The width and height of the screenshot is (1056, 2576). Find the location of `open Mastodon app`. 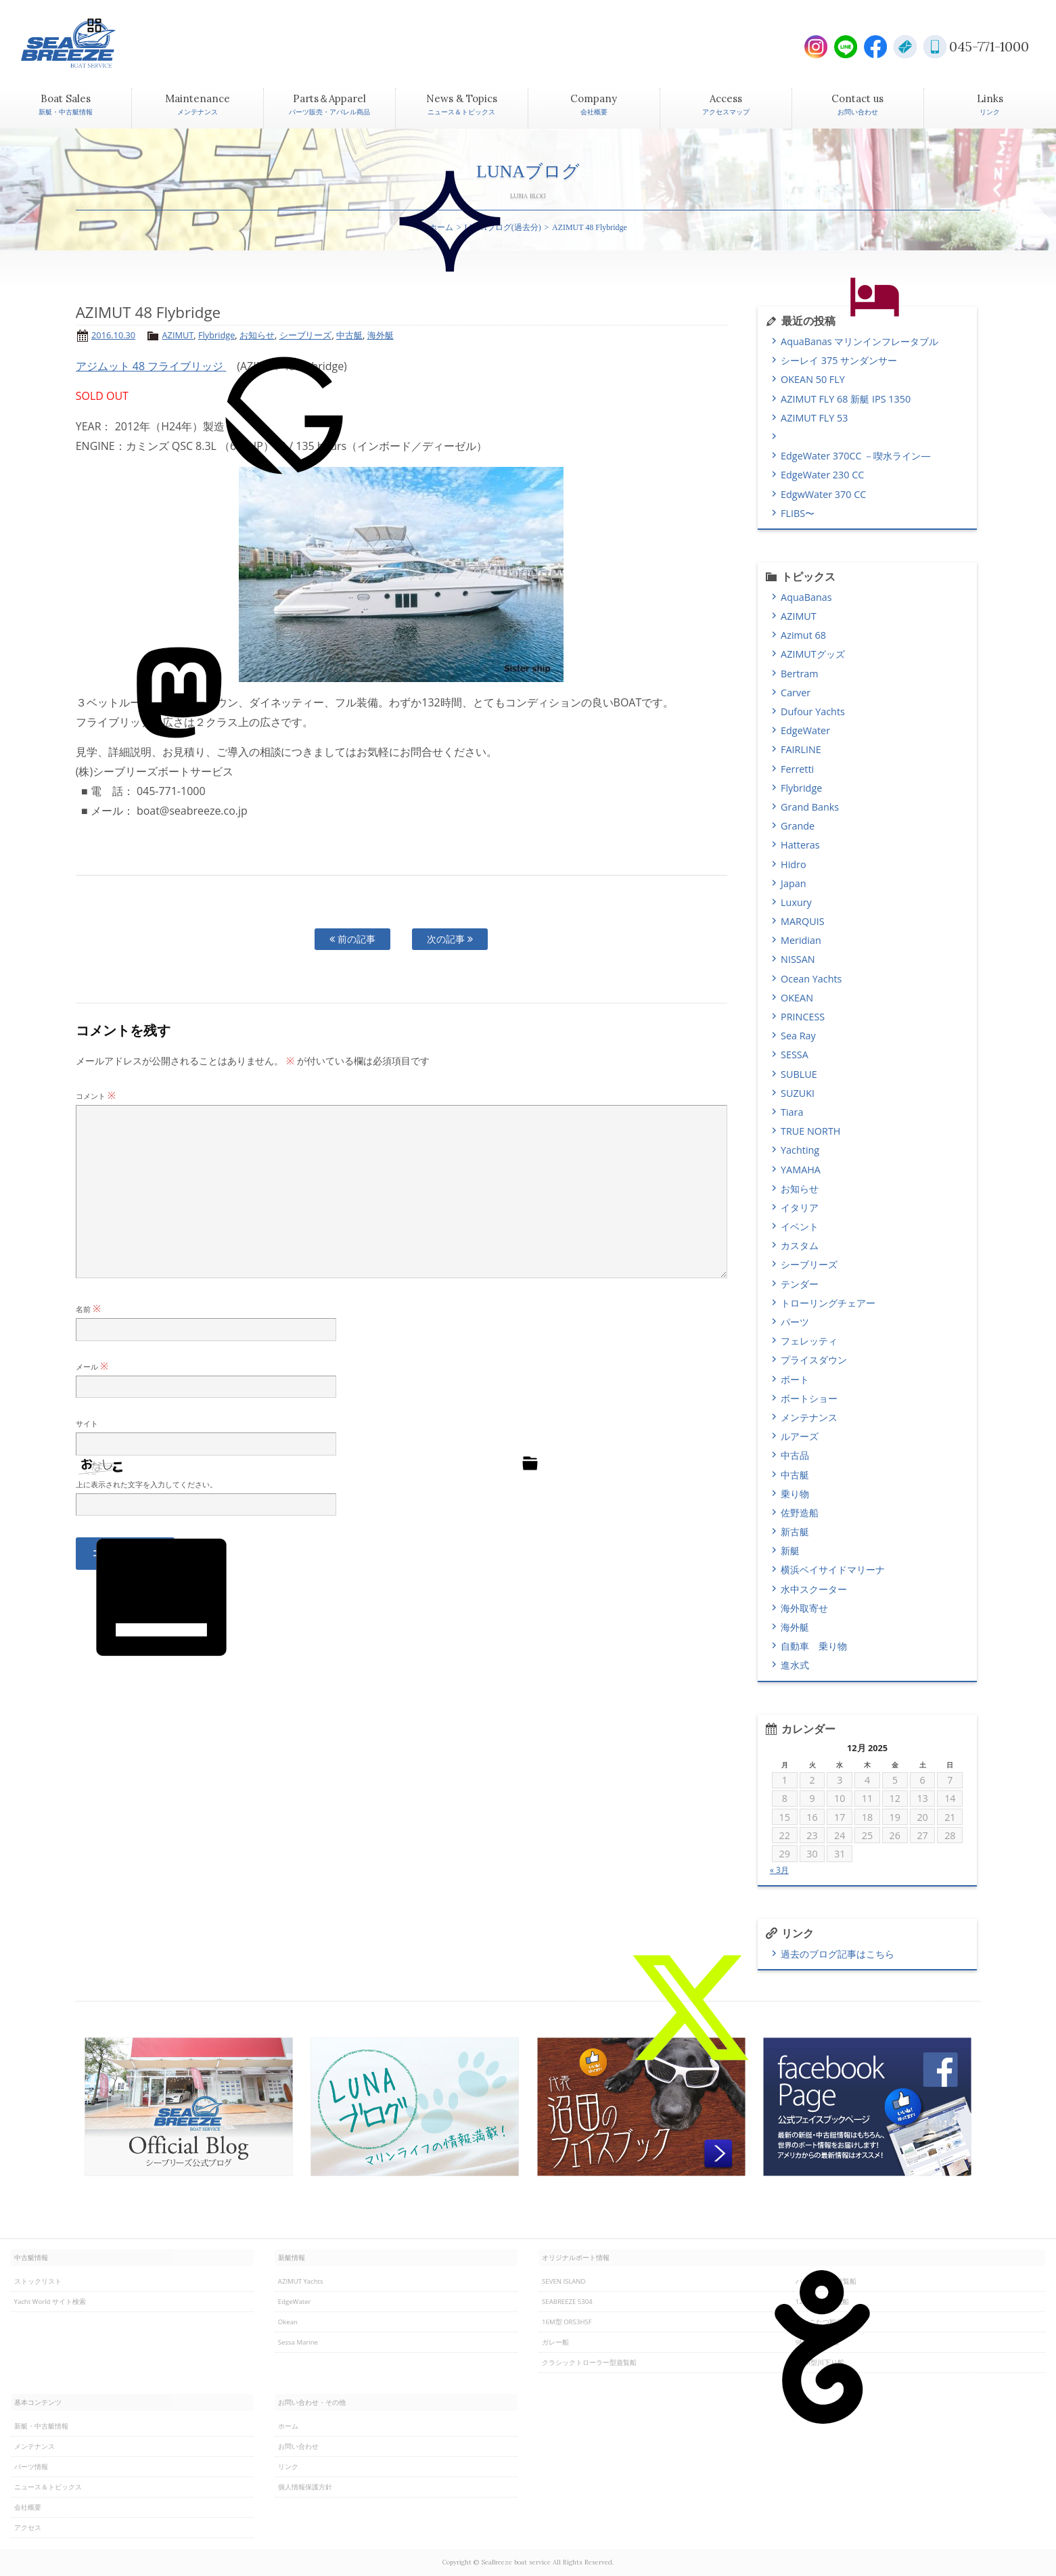

open Mastodon app is located at coordinates (177, 692).